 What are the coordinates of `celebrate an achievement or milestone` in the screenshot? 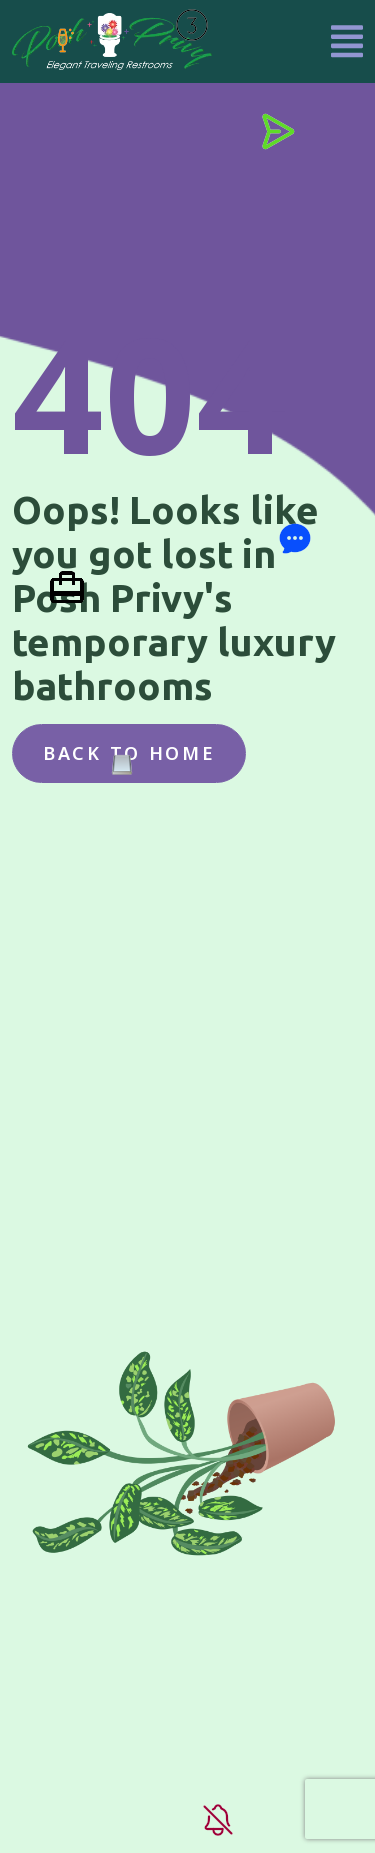 It's located at (63, 40).